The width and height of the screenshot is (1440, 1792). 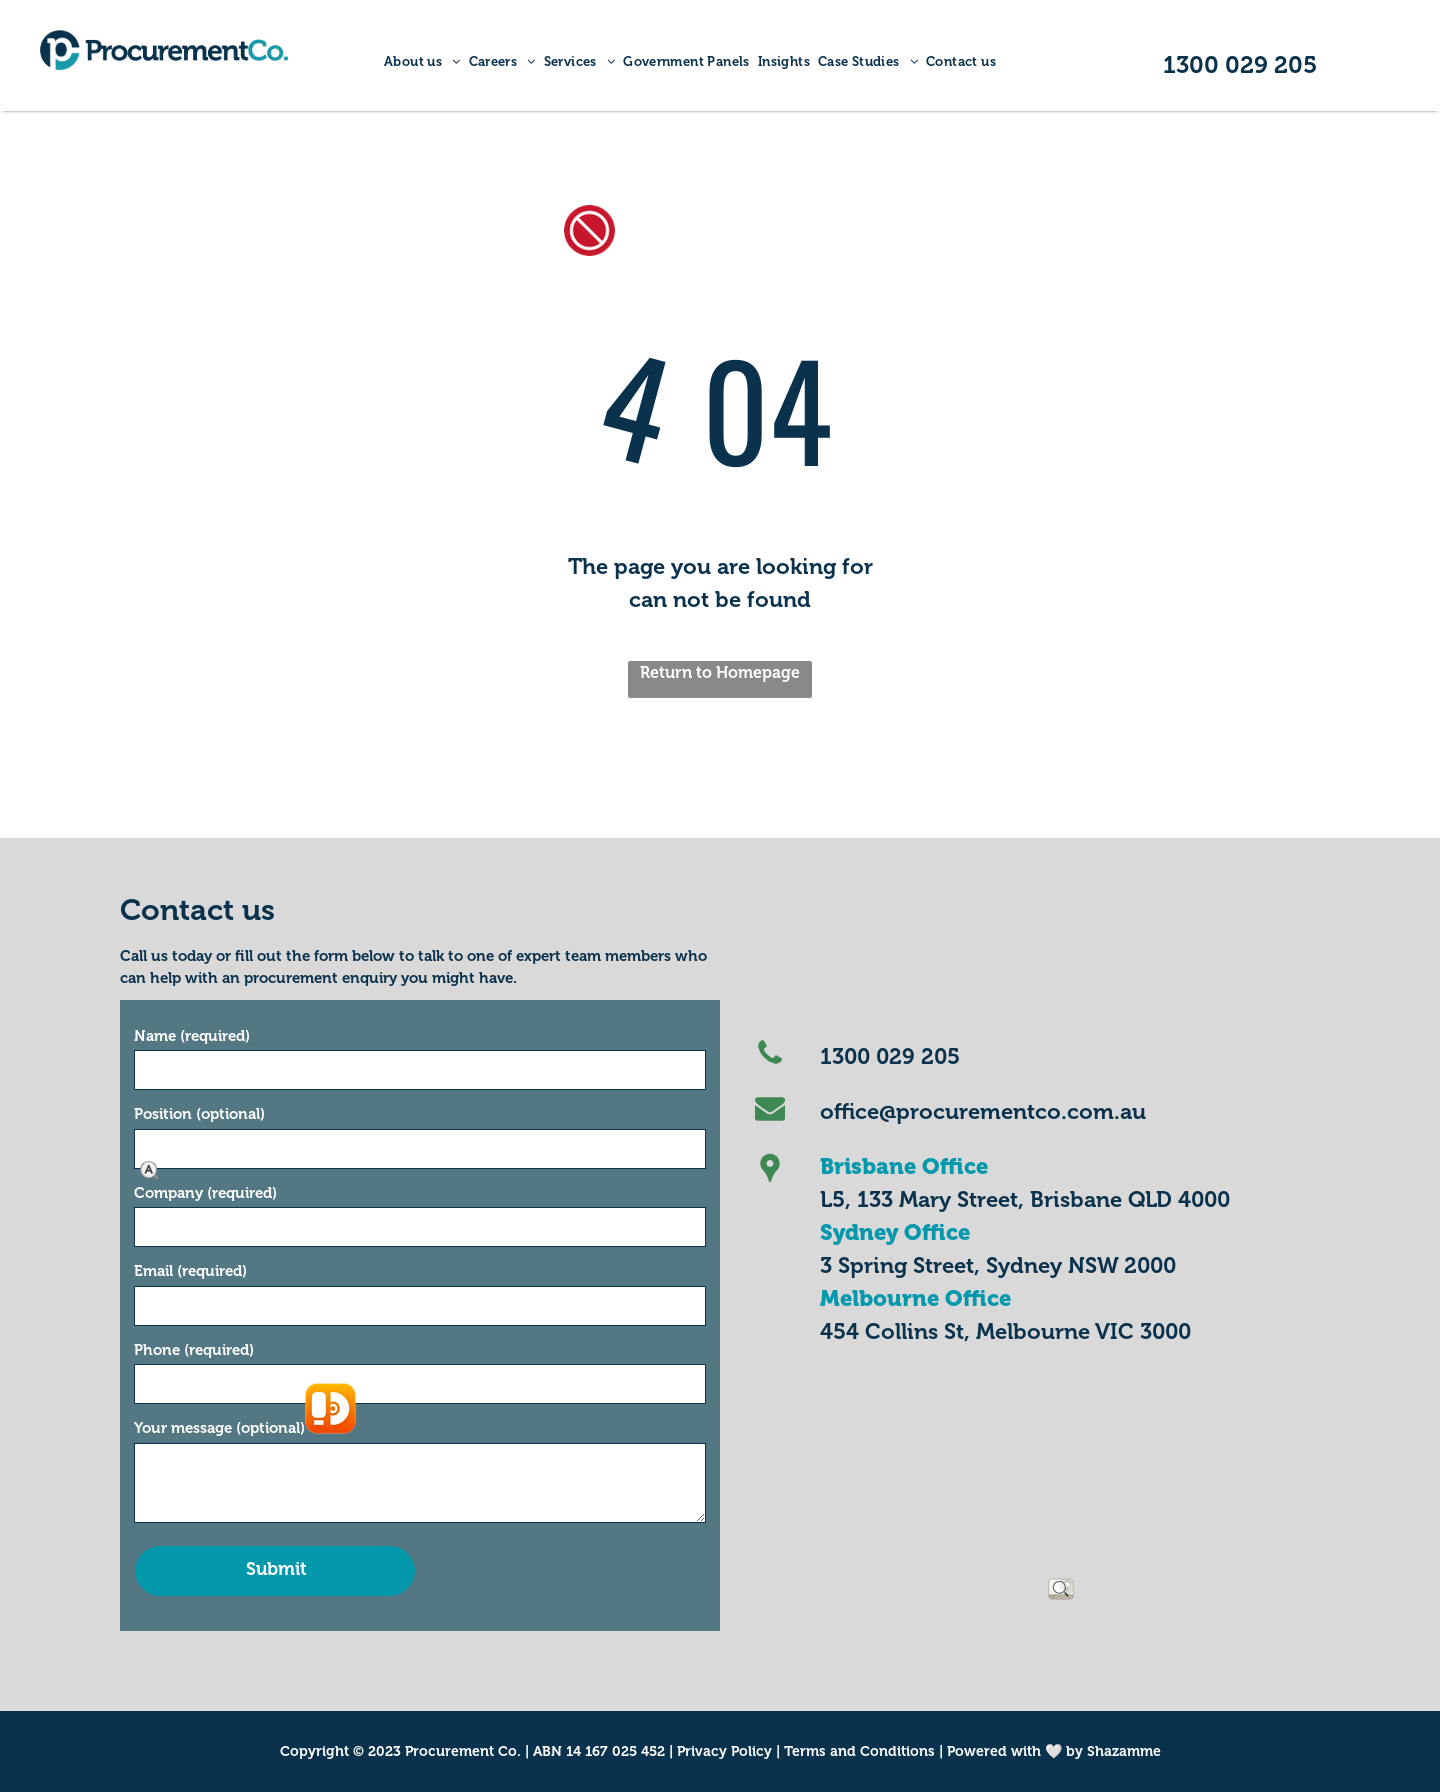 What do you see at coordinates (589, 230) in the screenshot?
I see `delete an email message` at bounding box center [589, 230].